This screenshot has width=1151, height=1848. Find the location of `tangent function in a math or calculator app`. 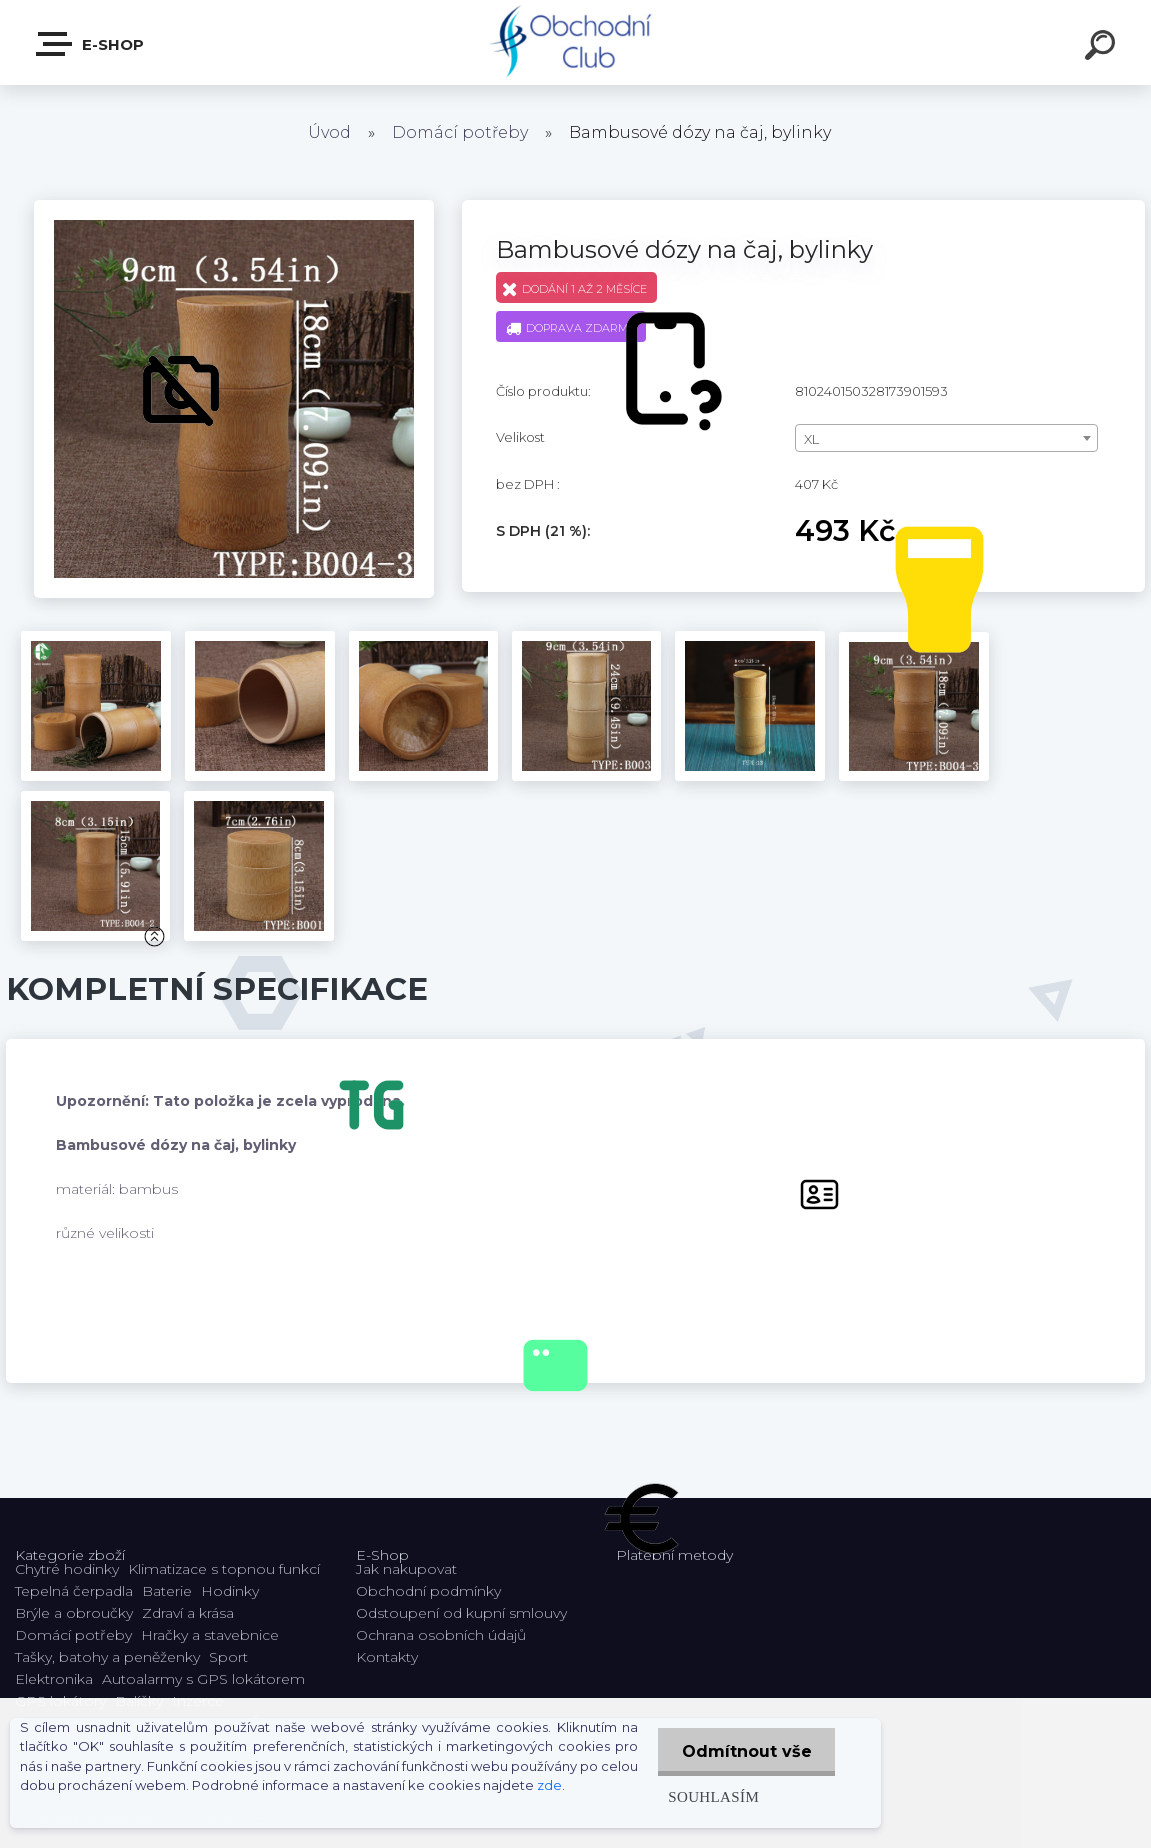

tangent function in a math or calculator app is located at coordinates (369, 1105).